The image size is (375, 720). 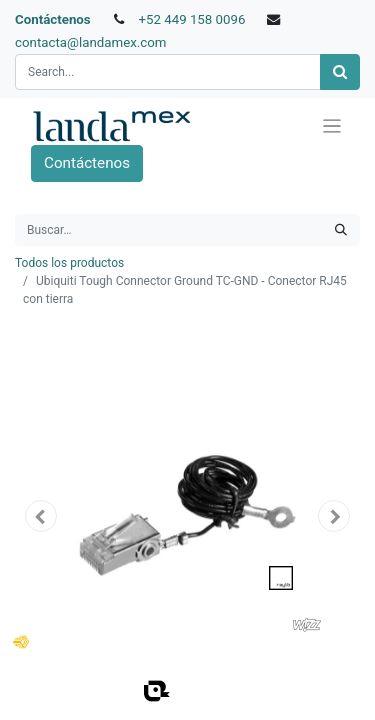 What do you see at coordinates (307, 625) in the screenshot?
I see `visit the Wizz Air website or app` at bounding box center [307, 625].